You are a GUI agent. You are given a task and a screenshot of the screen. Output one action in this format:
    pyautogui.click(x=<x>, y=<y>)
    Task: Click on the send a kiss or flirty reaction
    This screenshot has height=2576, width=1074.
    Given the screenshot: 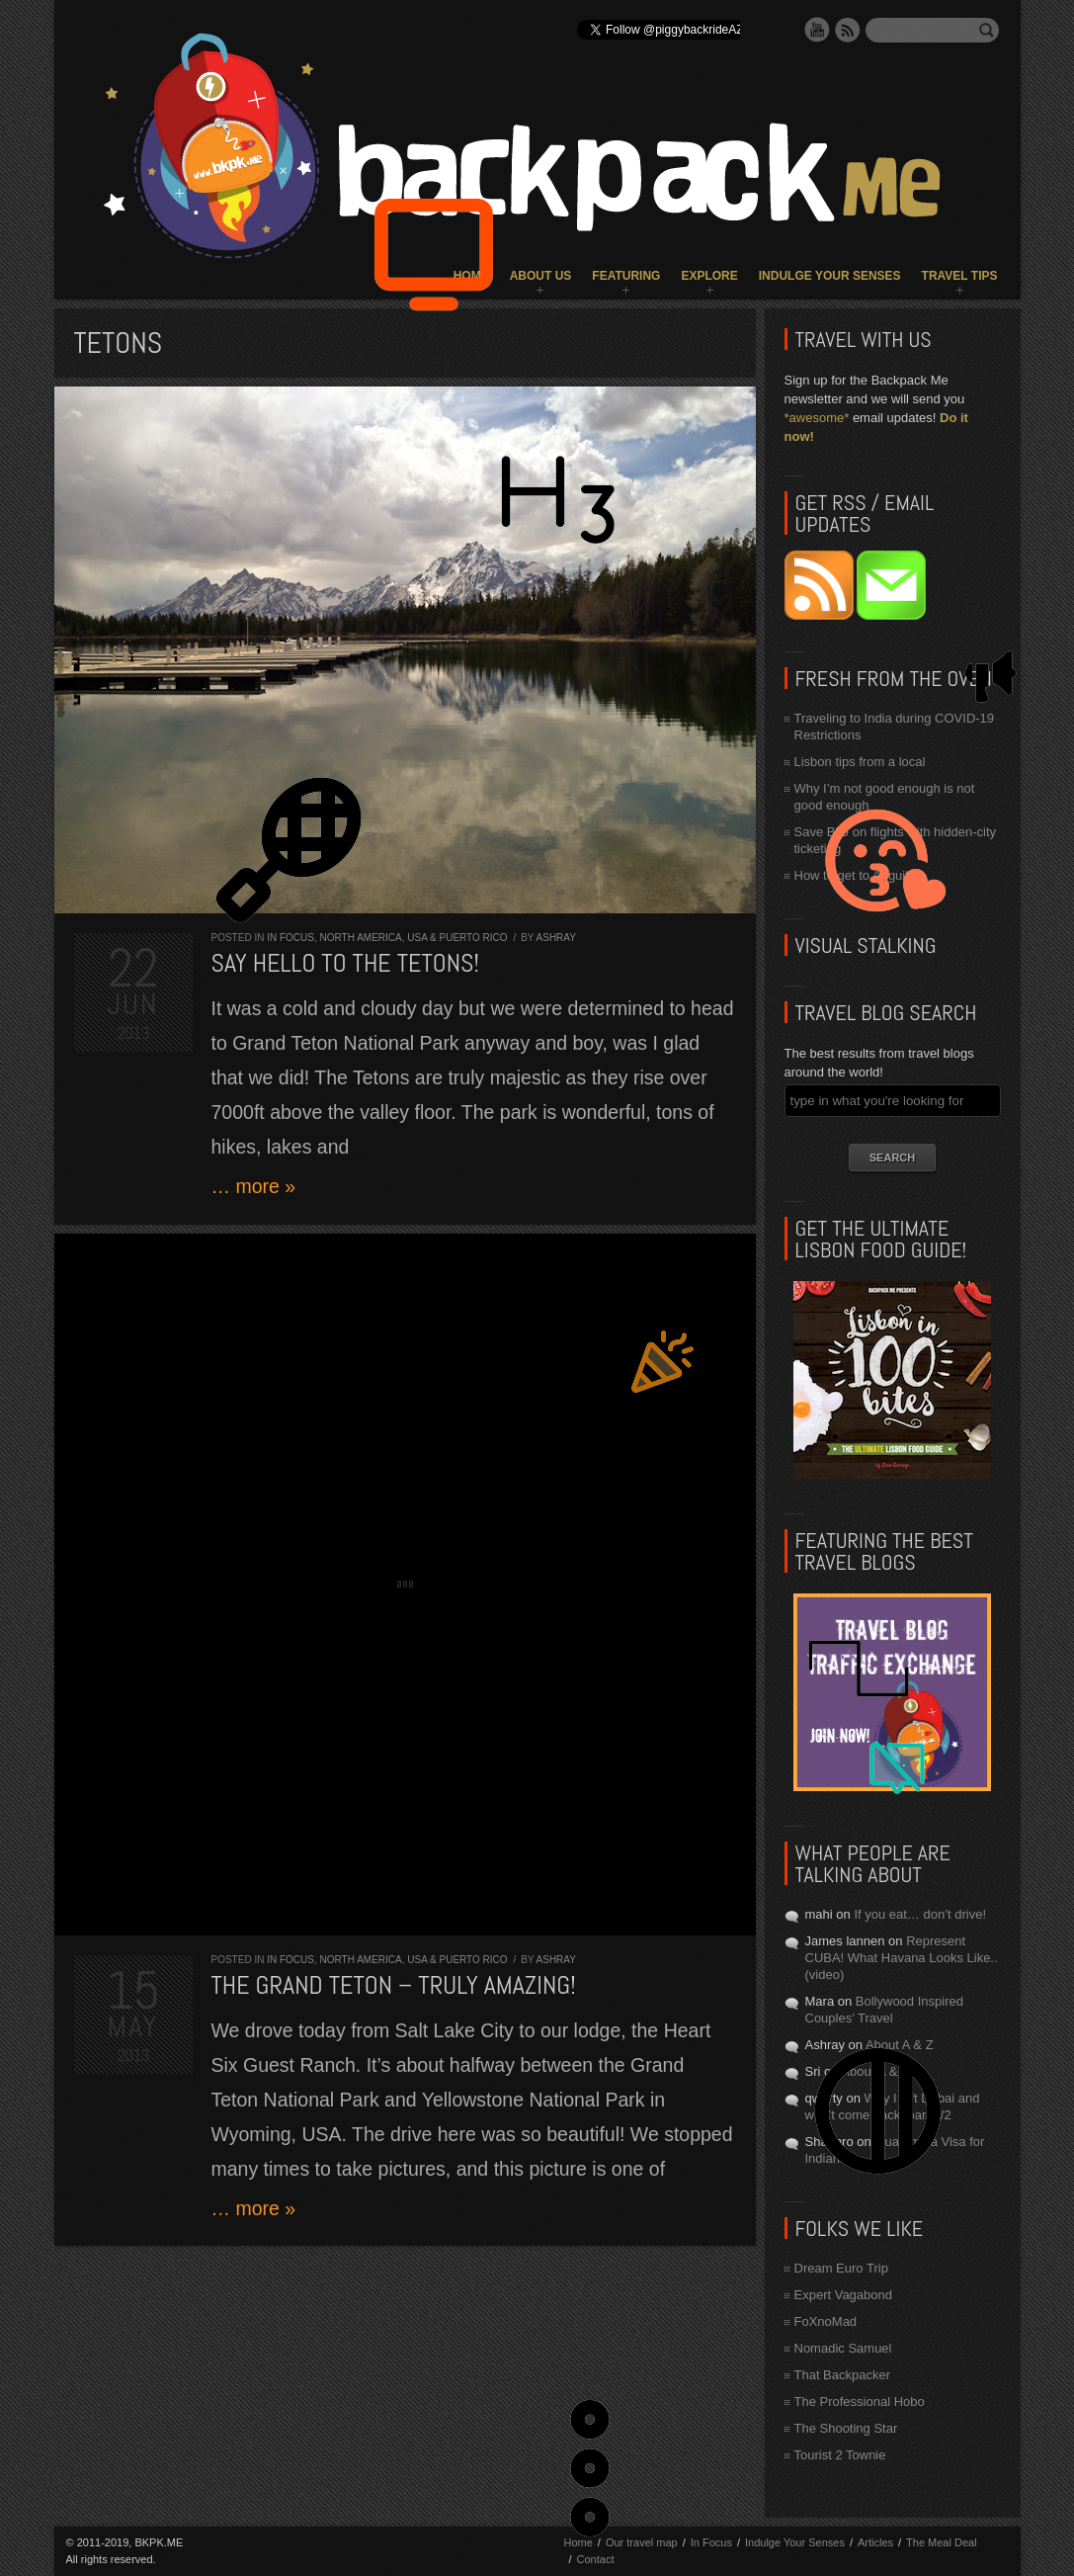 What is the action you would take?
    pyautogui.click(x=882, y=860)
    